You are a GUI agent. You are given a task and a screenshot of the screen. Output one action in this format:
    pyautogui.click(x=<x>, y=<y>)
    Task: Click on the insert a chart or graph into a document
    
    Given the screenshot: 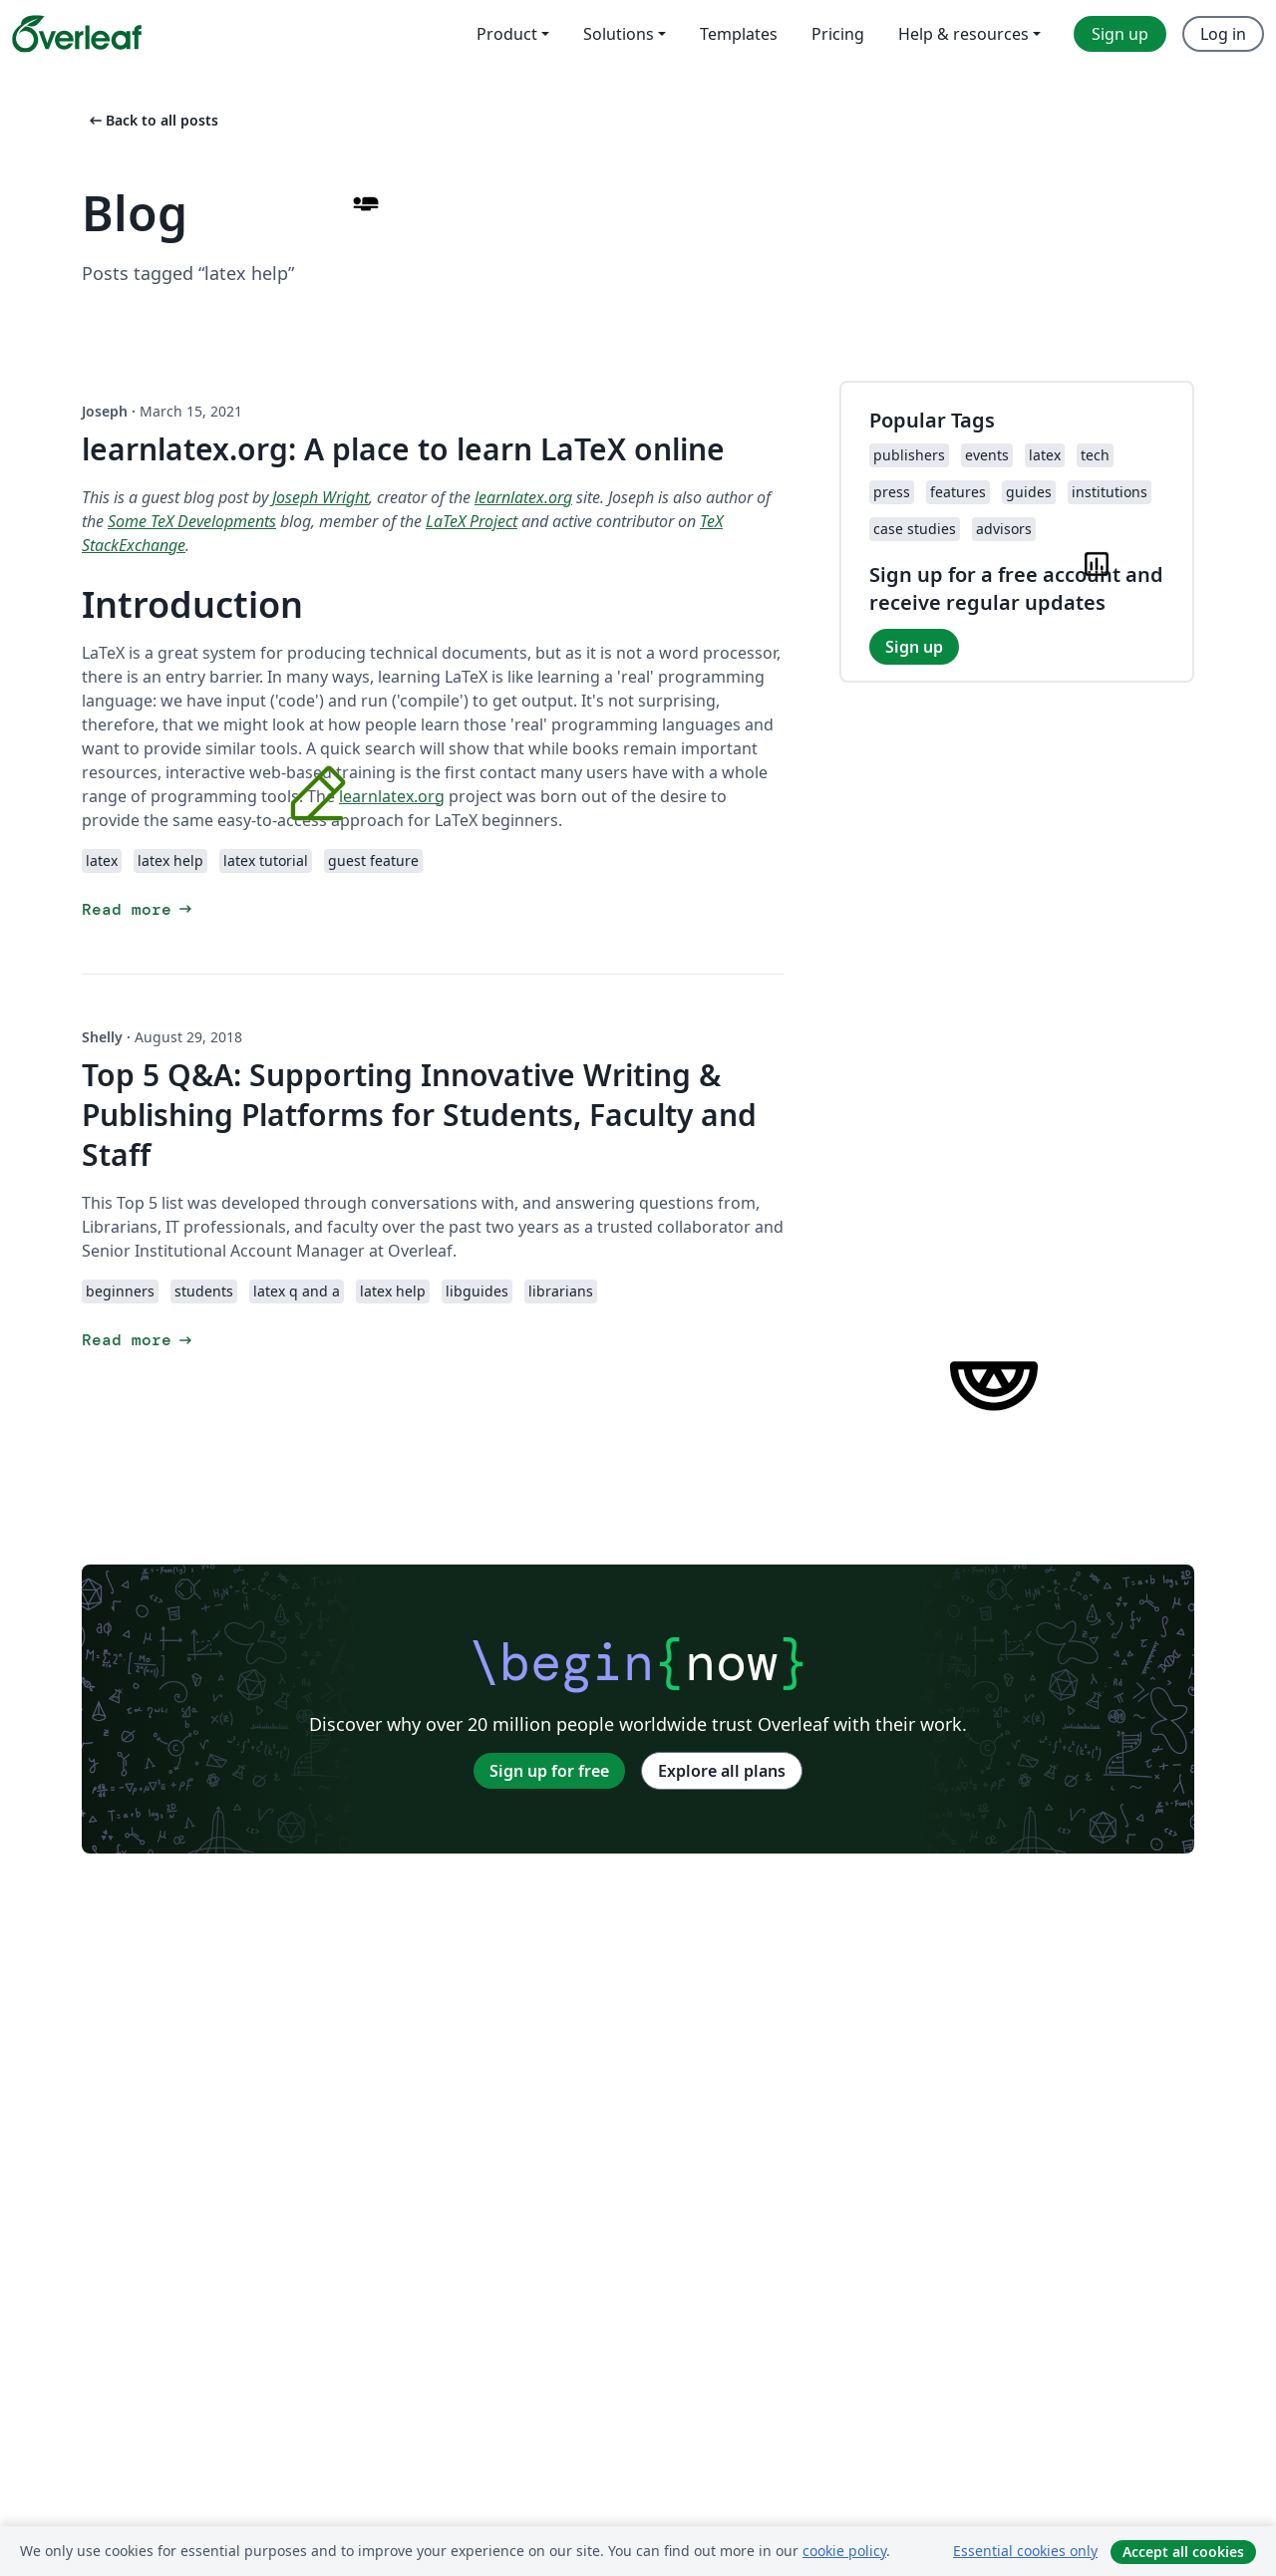 What is the action you would take?
    pyautogui.click(x=1097, y=564)
    